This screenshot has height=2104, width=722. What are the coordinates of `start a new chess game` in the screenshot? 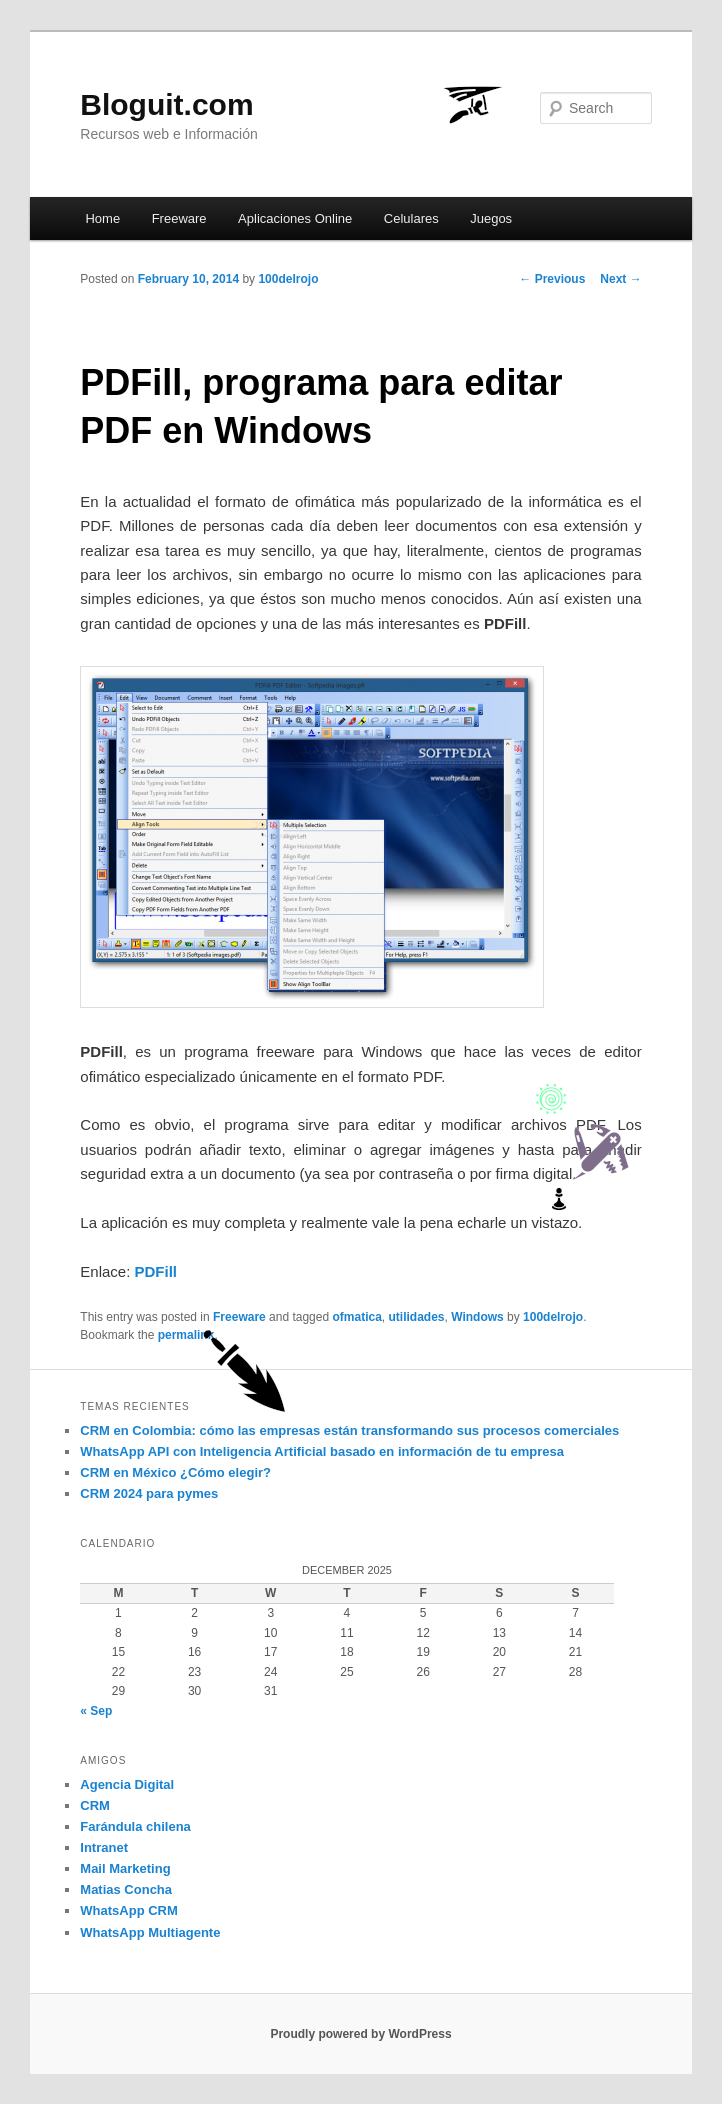 It's located at (559, 1199).